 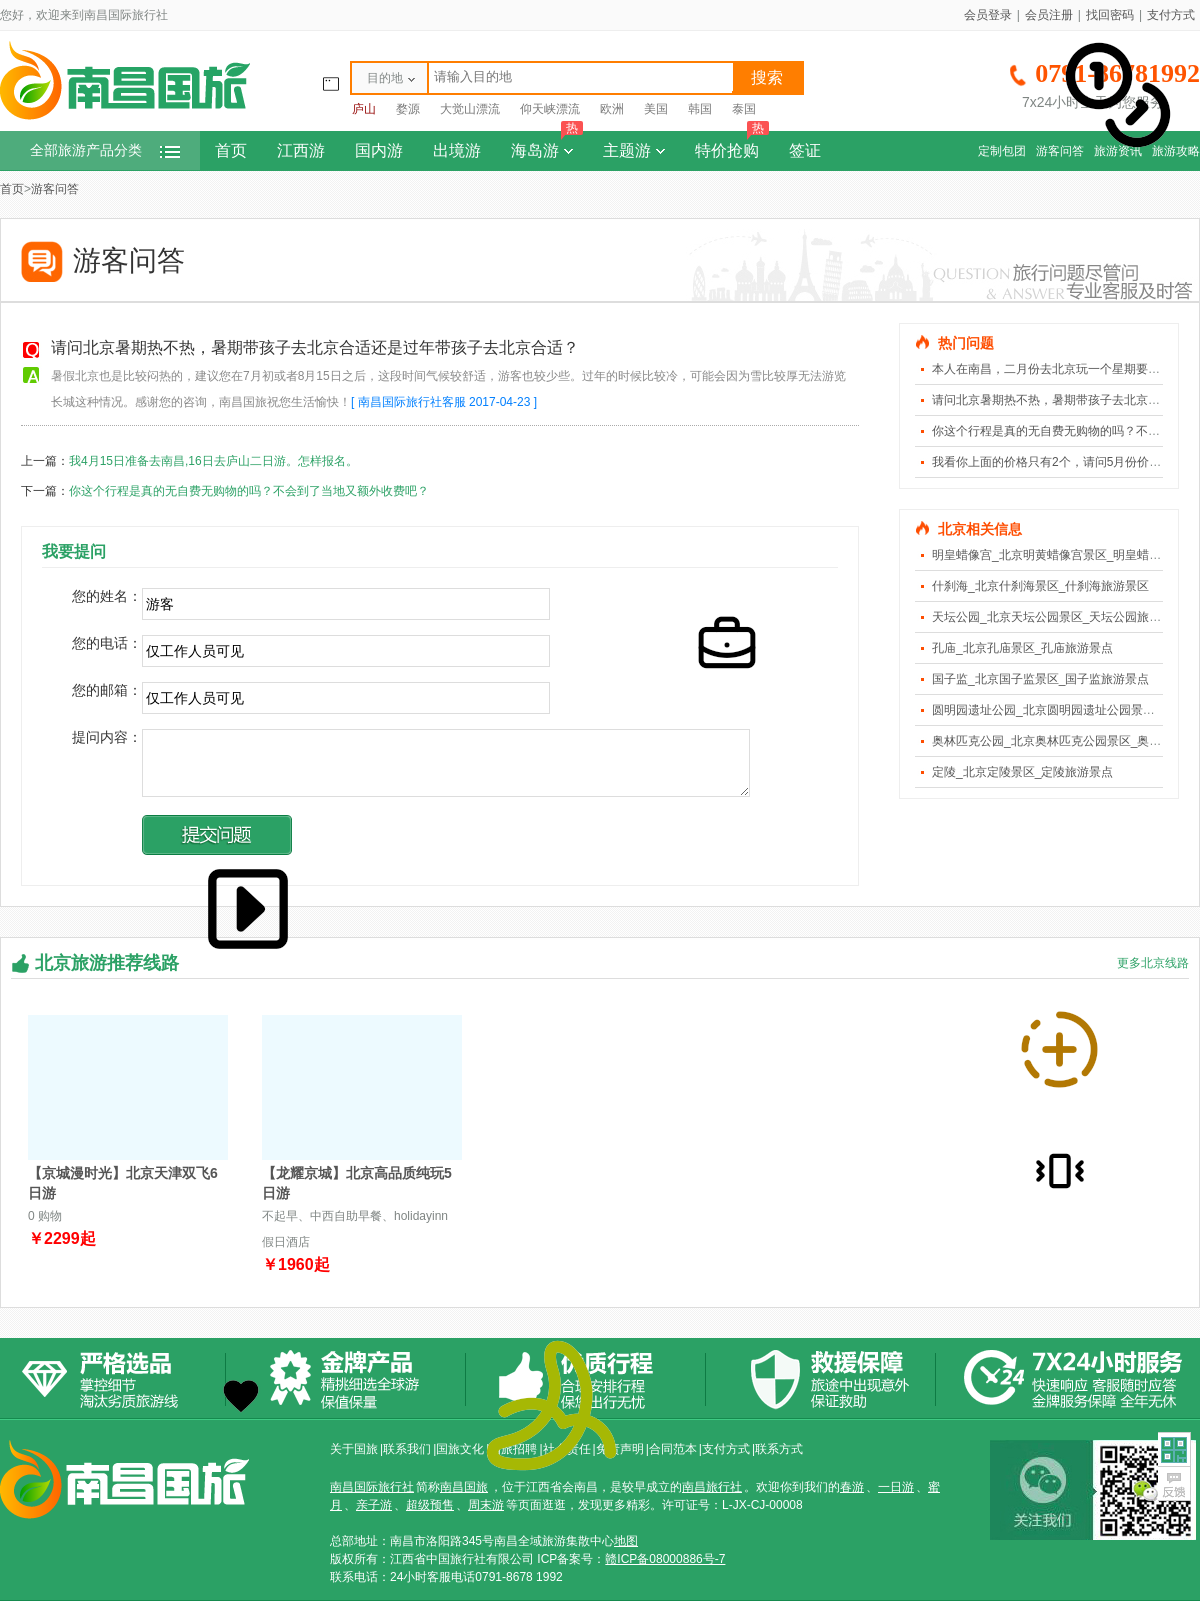 What do you see at coordinates (1118, 95) in the screenshot?
I see `view your coin balance or currency` at bounding box center [1118, 95].